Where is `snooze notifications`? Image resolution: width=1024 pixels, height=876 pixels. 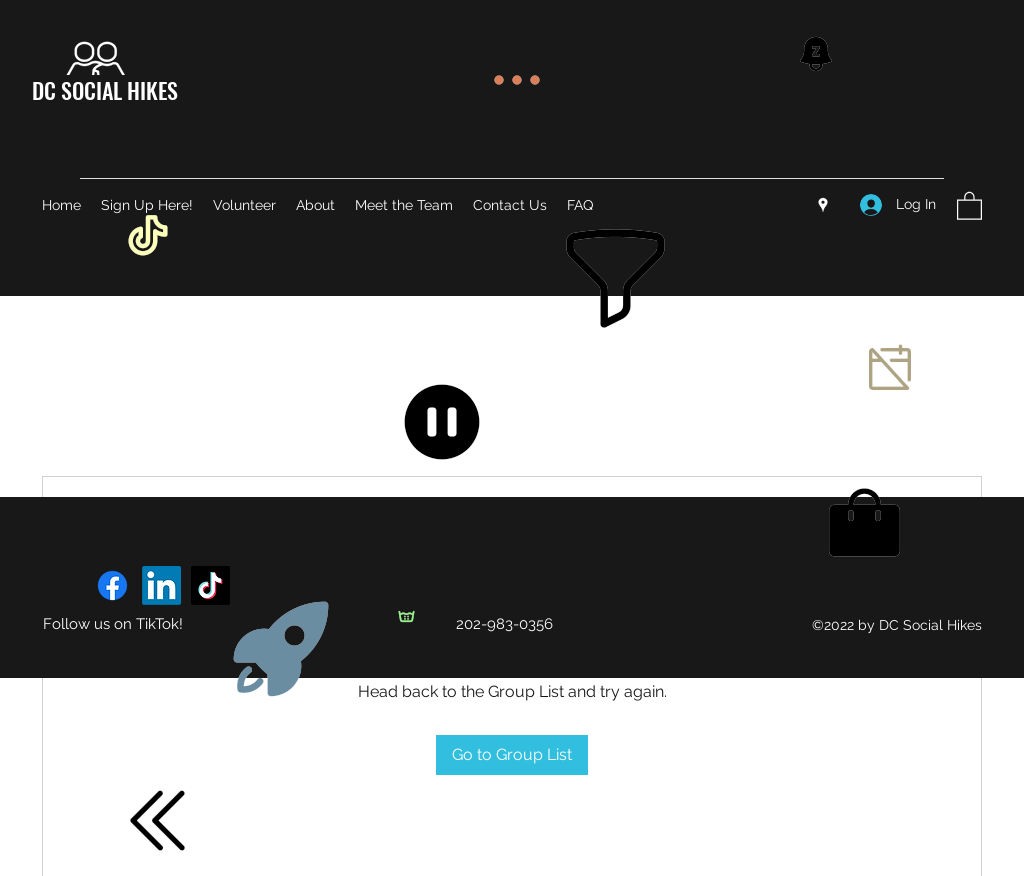 snooze notifications is located at coordinates (816, 54).